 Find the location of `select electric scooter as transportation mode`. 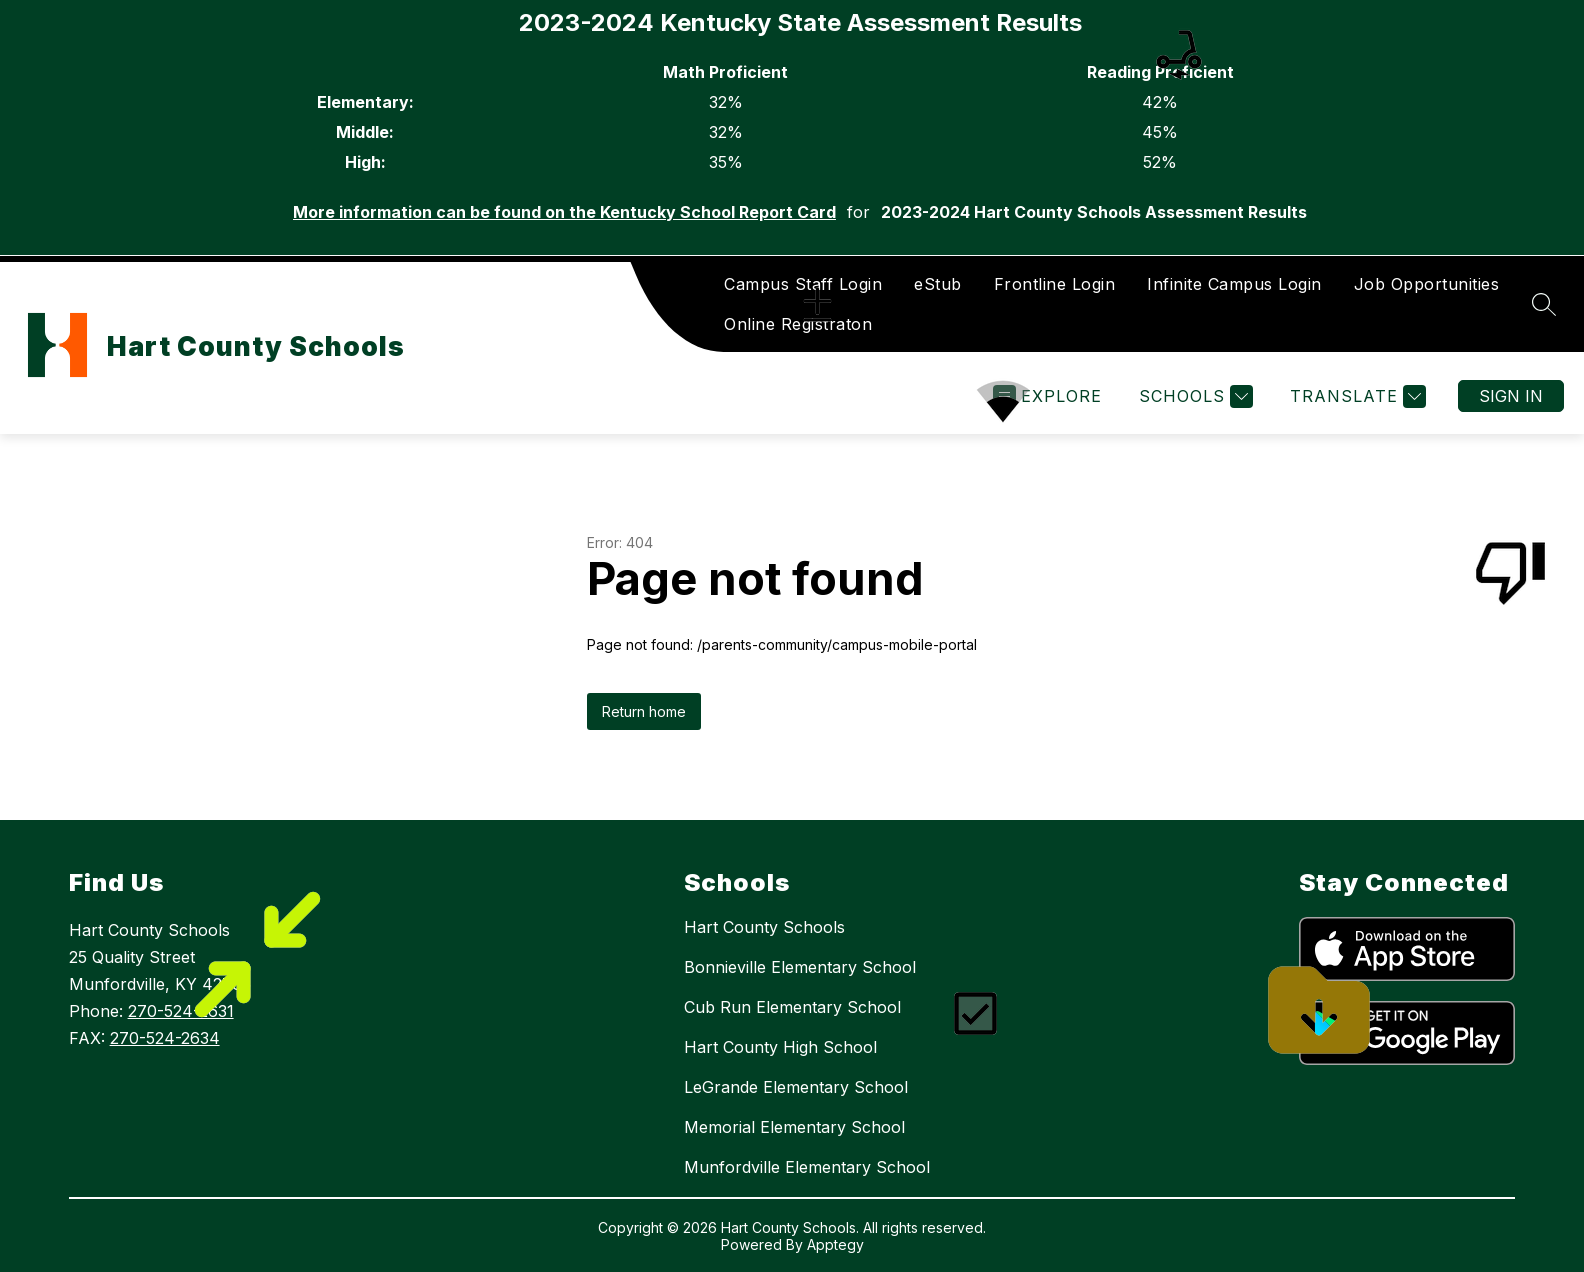

select electric scooter as transportation mode is located at coordinates (1179, 55).